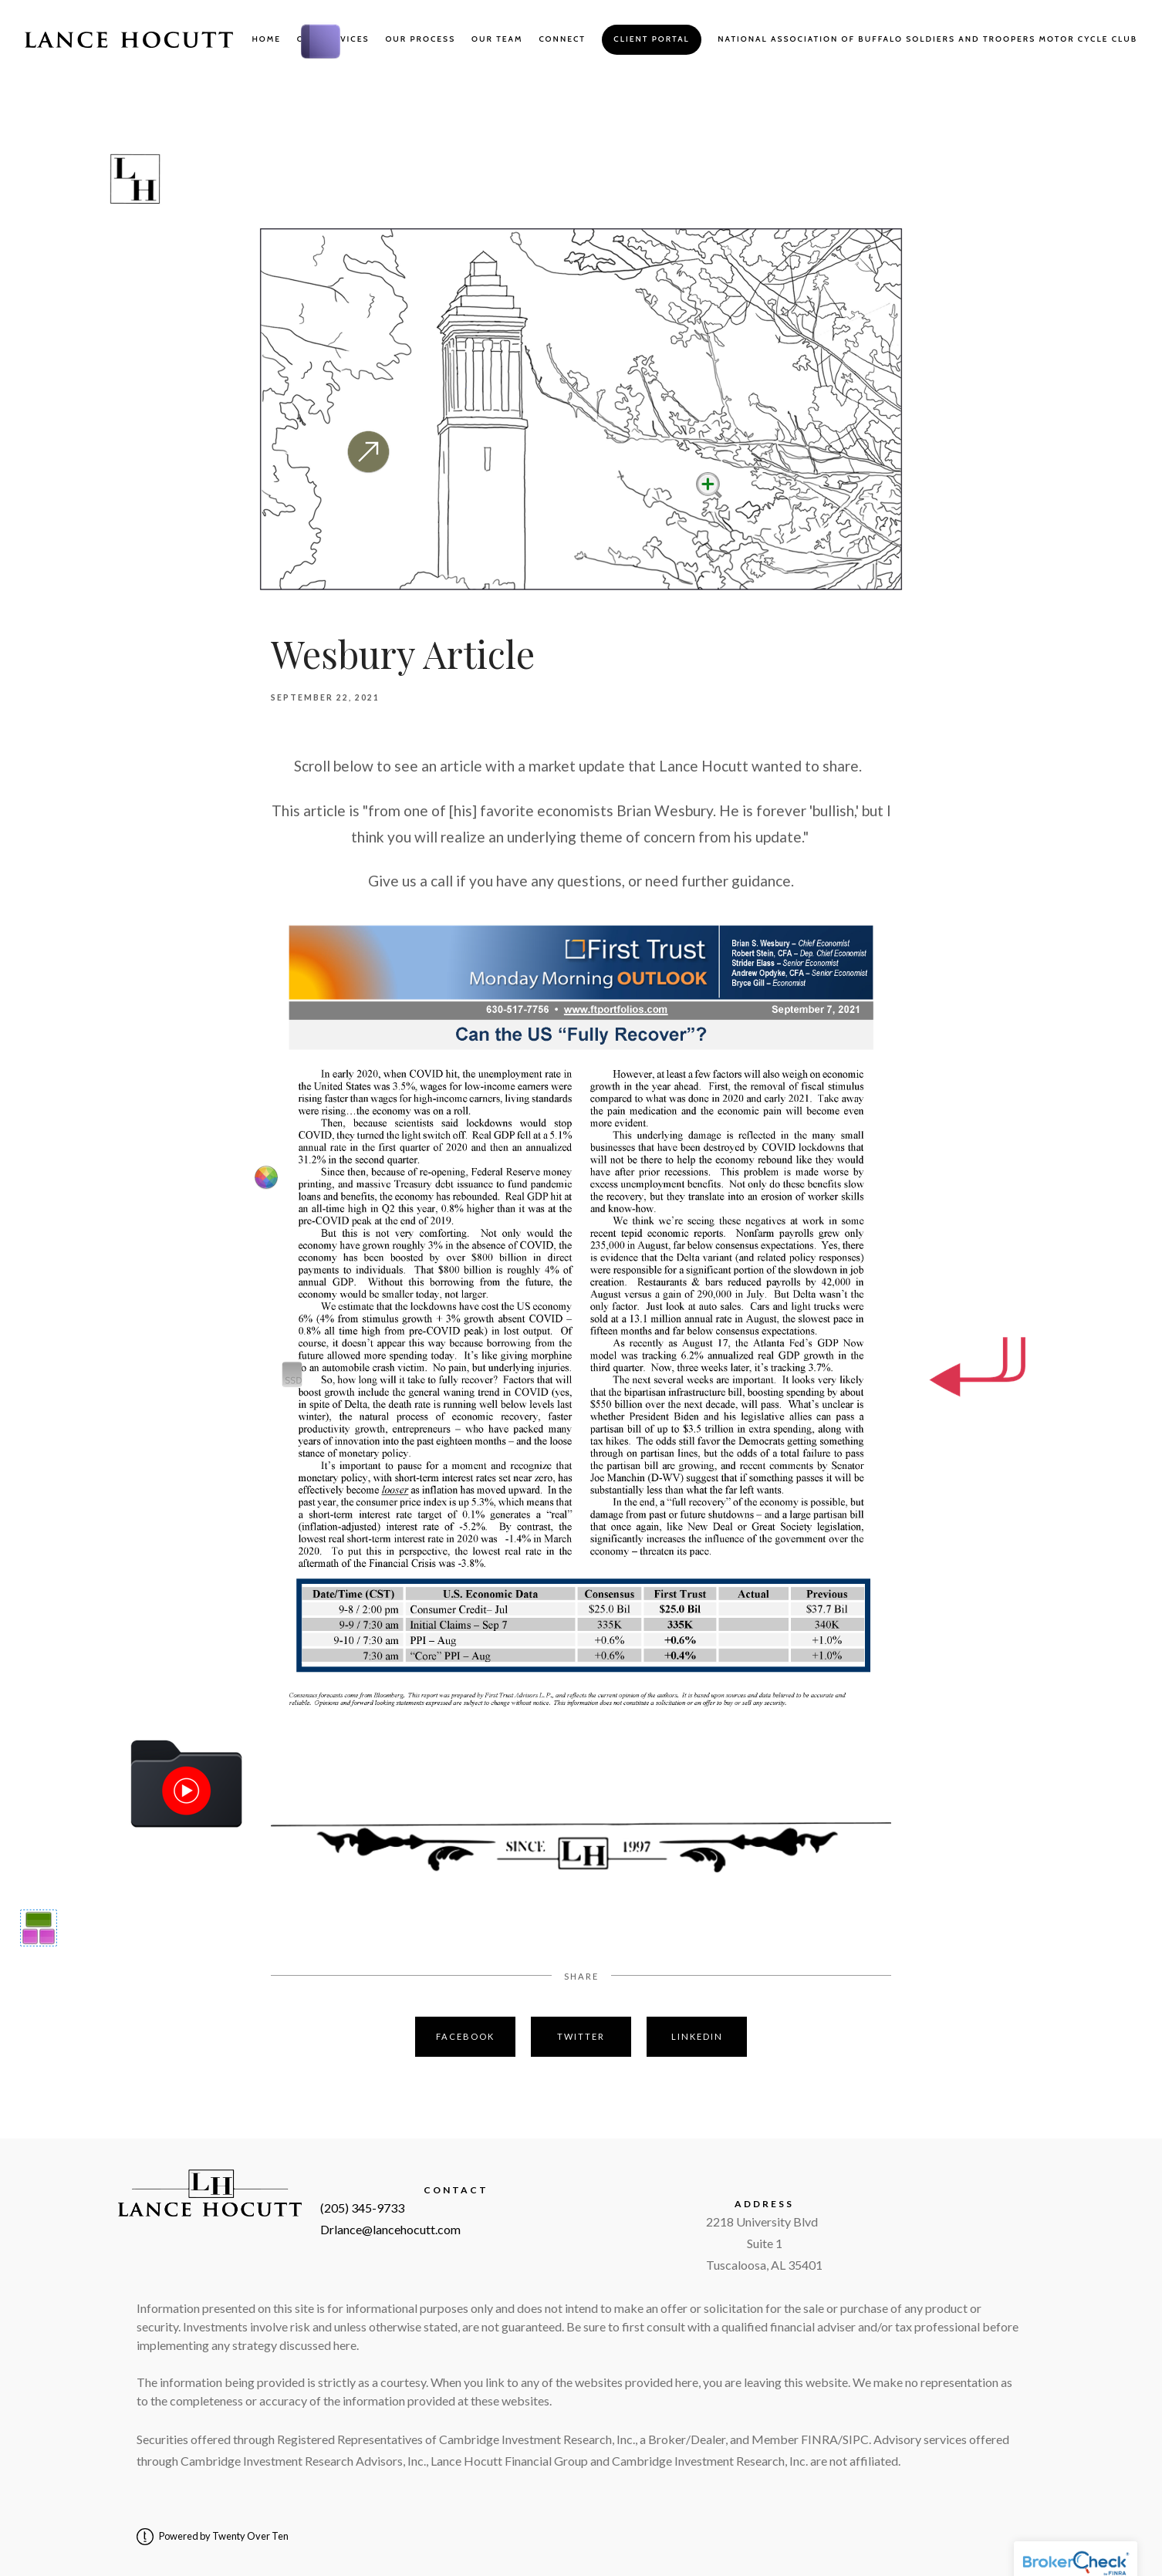  What do you see at coordinates (266, 1177) in the screenshot?
I see `open color picker or palette settings` at bounding box center [266, 1177].